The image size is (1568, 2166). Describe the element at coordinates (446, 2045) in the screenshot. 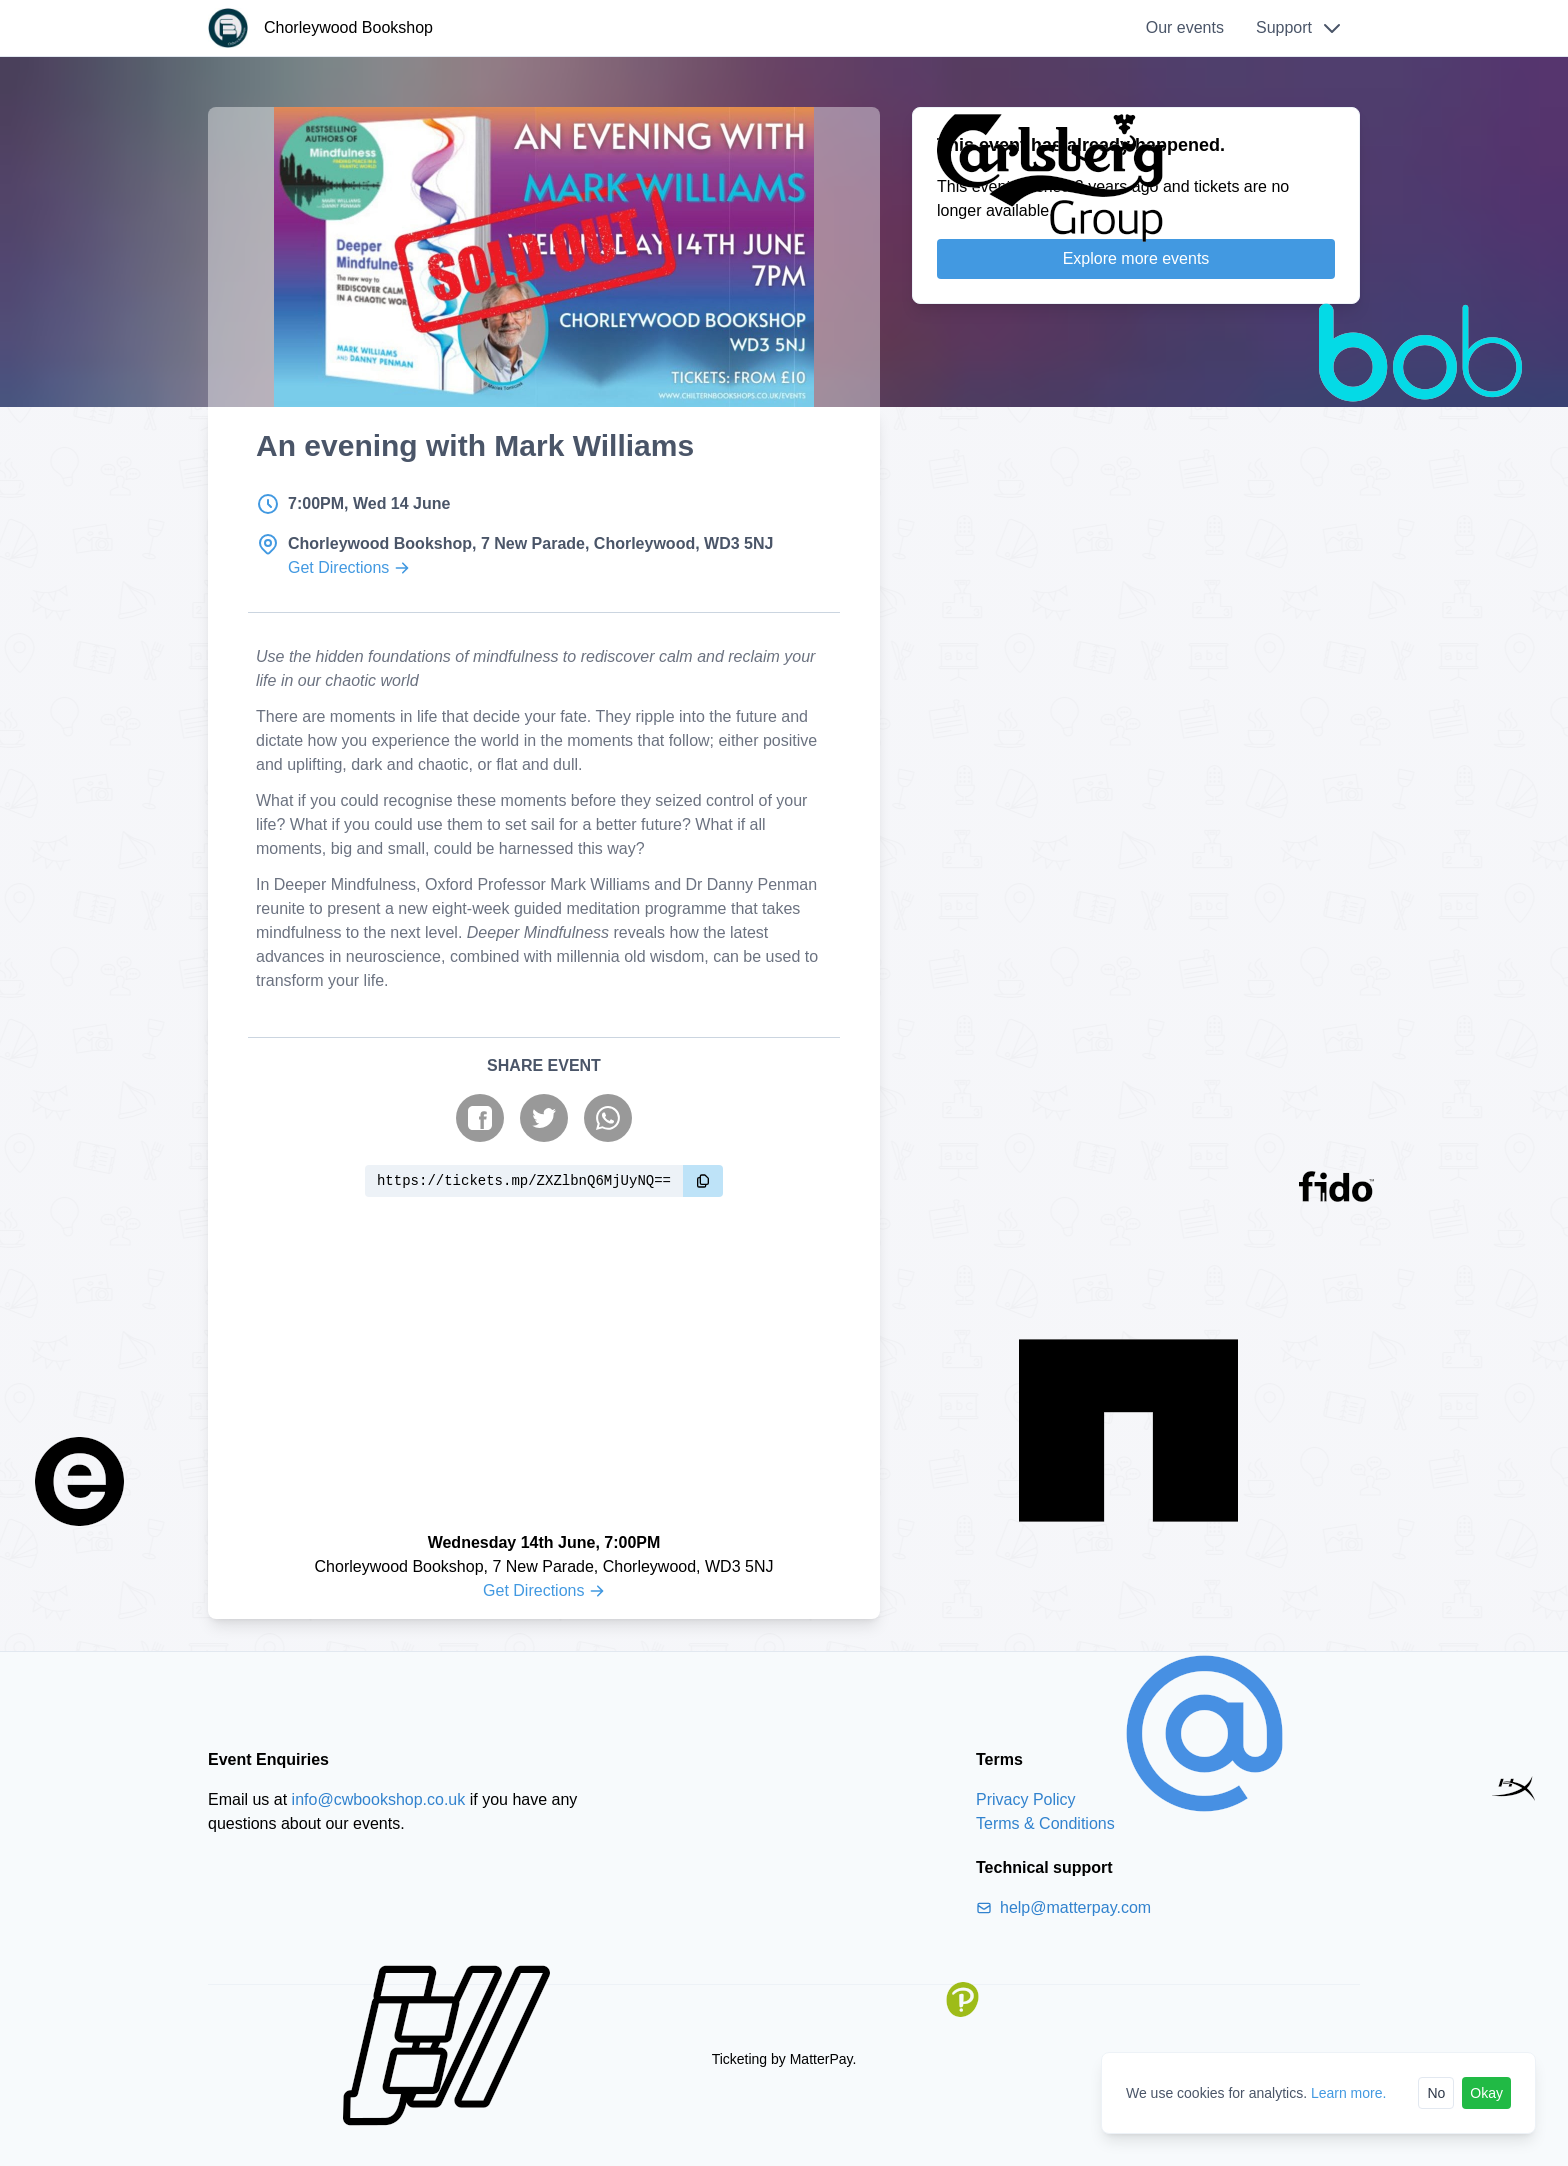

I see `eclipse jetty web server logo` at that location.